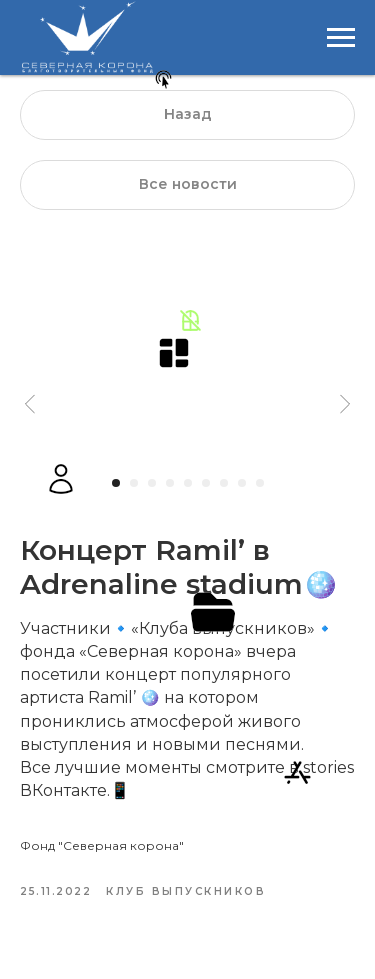 The height and width of the screenshot is (979, 375). Describe the element at coordinates (213, 612) in the screenshot. I see `open folder to view contents` at that location.